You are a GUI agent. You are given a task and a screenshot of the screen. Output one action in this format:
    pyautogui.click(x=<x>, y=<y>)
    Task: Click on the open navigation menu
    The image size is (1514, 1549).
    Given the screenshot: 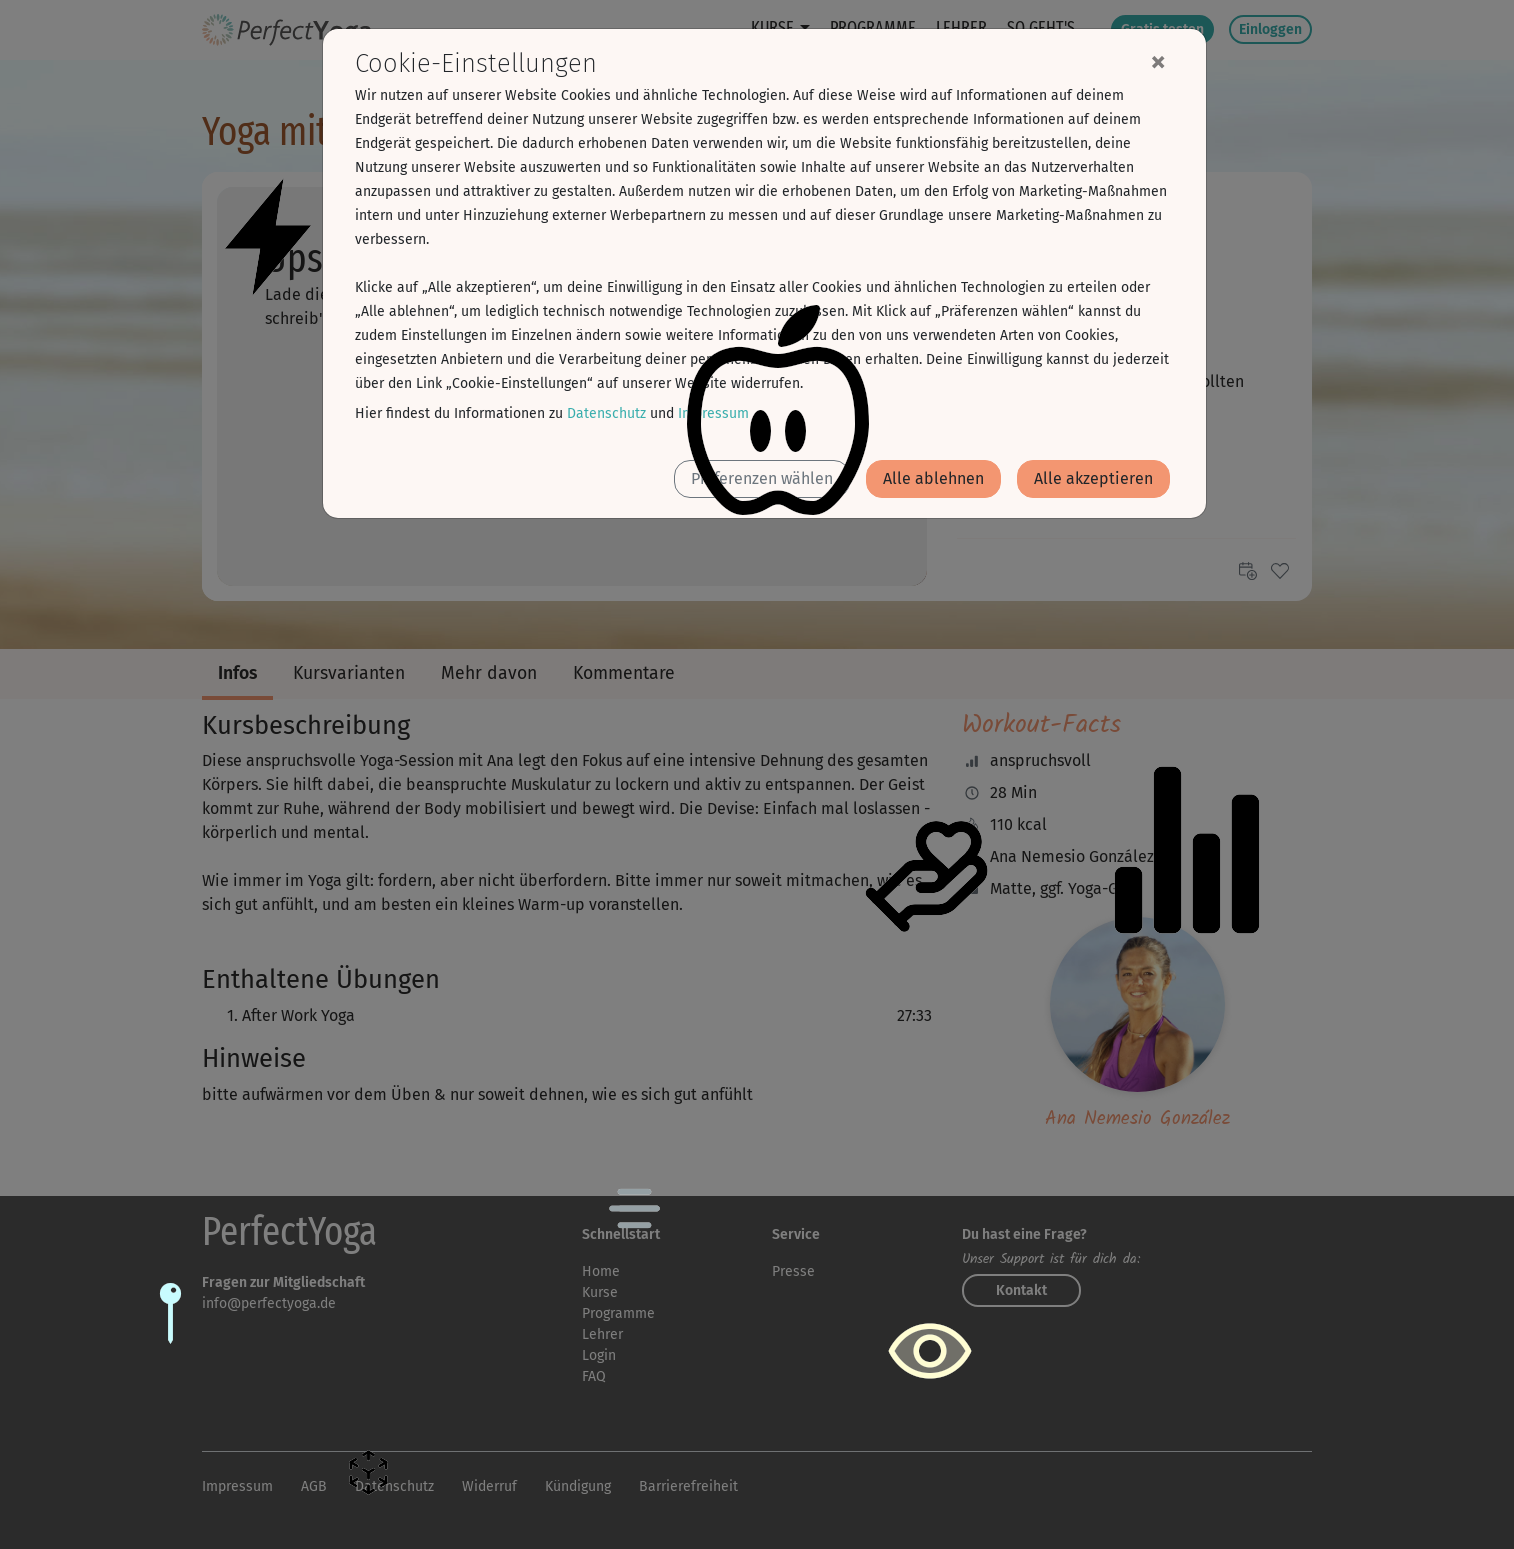 What is the action you would take?
    pyautogui.click(x=634, y=1208)
    